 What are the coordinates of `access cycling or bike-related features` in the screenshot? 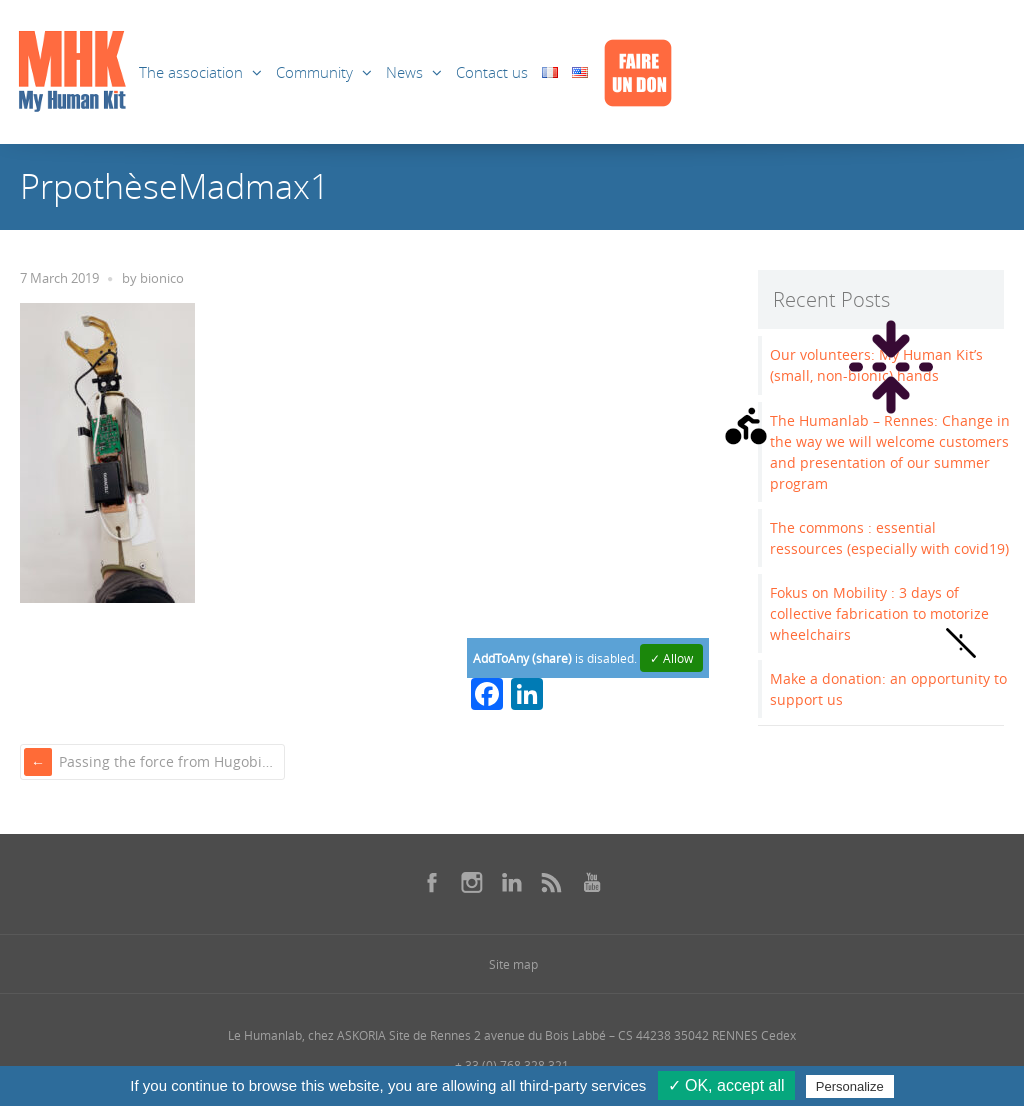 It's located at (746, 426).